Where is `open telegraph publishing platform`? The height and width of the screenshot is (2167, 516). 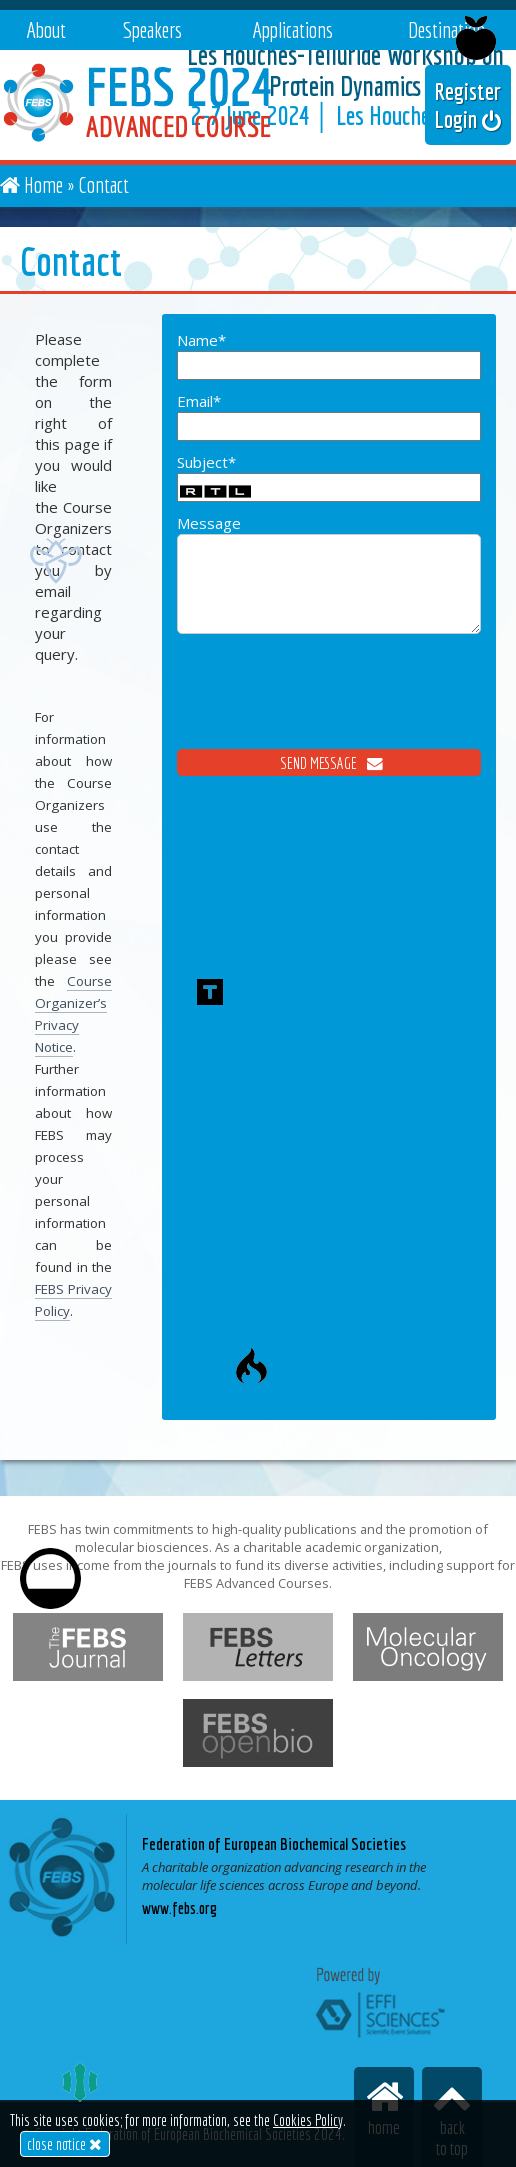
open telegraph publishing platform is located at coordinates (210, 992).